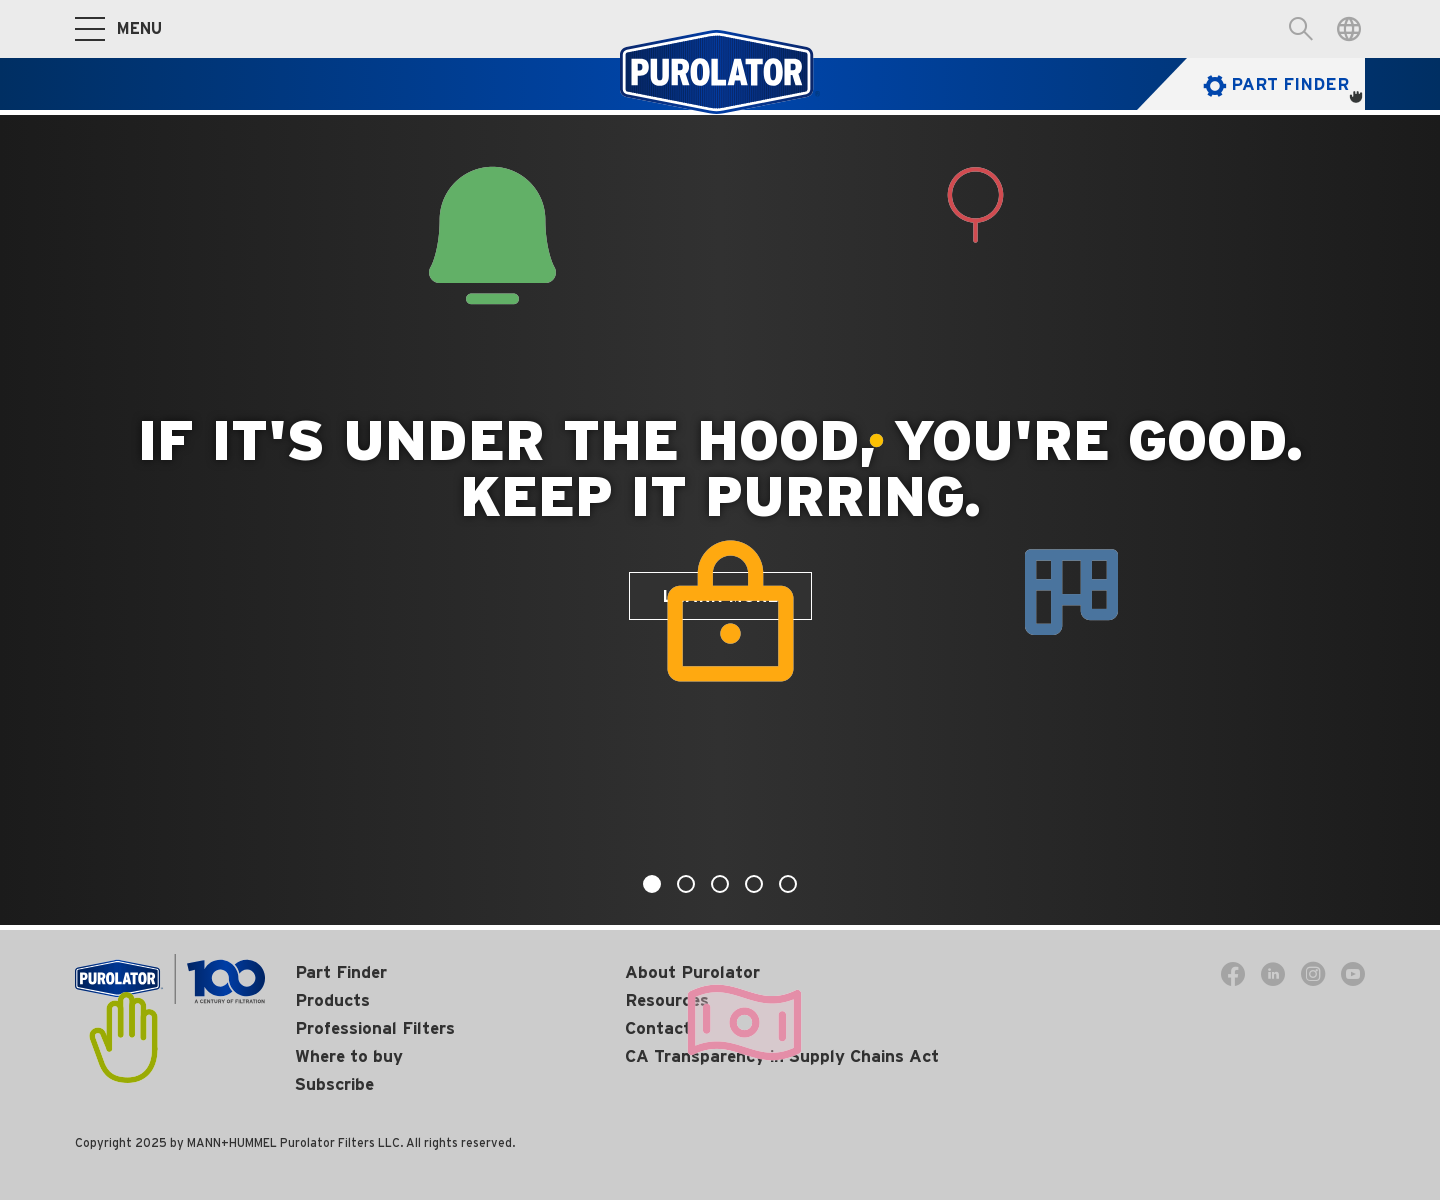 This screenshot has width=1440, height=1200. Describe the element at coordinates (876, 440) in the screenshot. I see `indicates an unread notification or new item` at that location.